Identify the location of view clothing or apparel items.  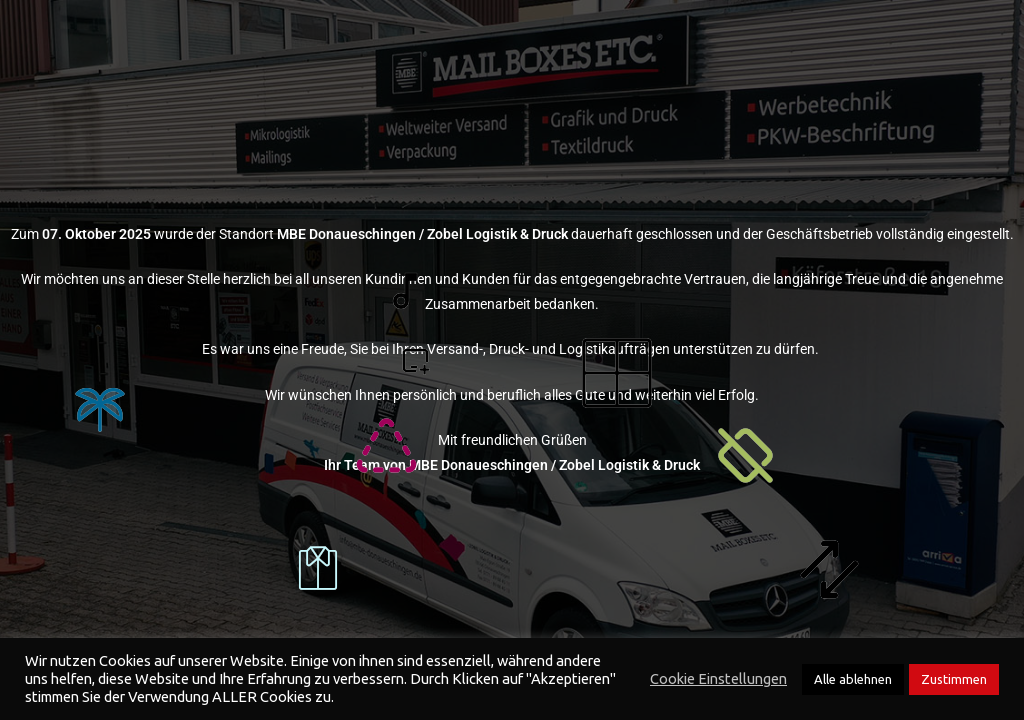
(318, 569).